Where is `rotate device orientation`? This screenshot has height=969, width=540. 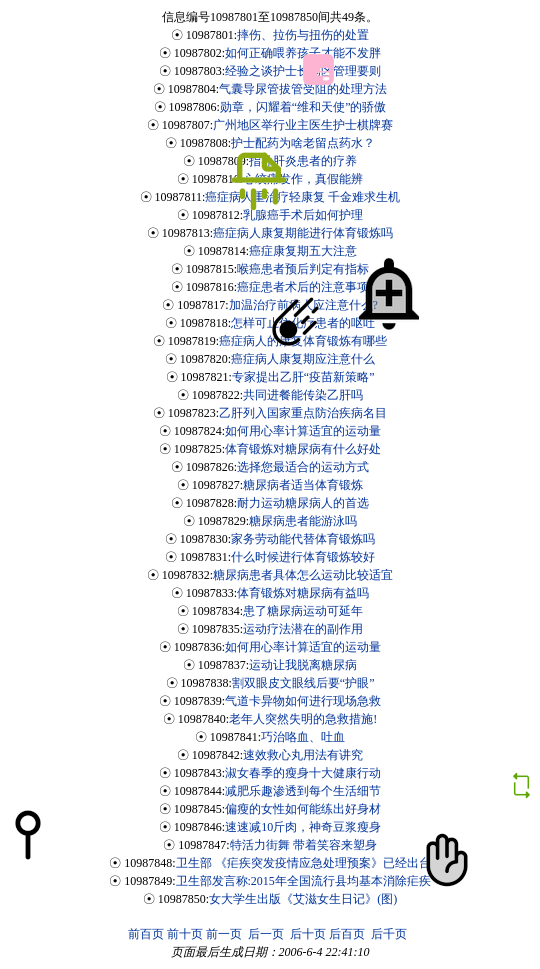 rotate device orientation is located at coordinates (521, 785).